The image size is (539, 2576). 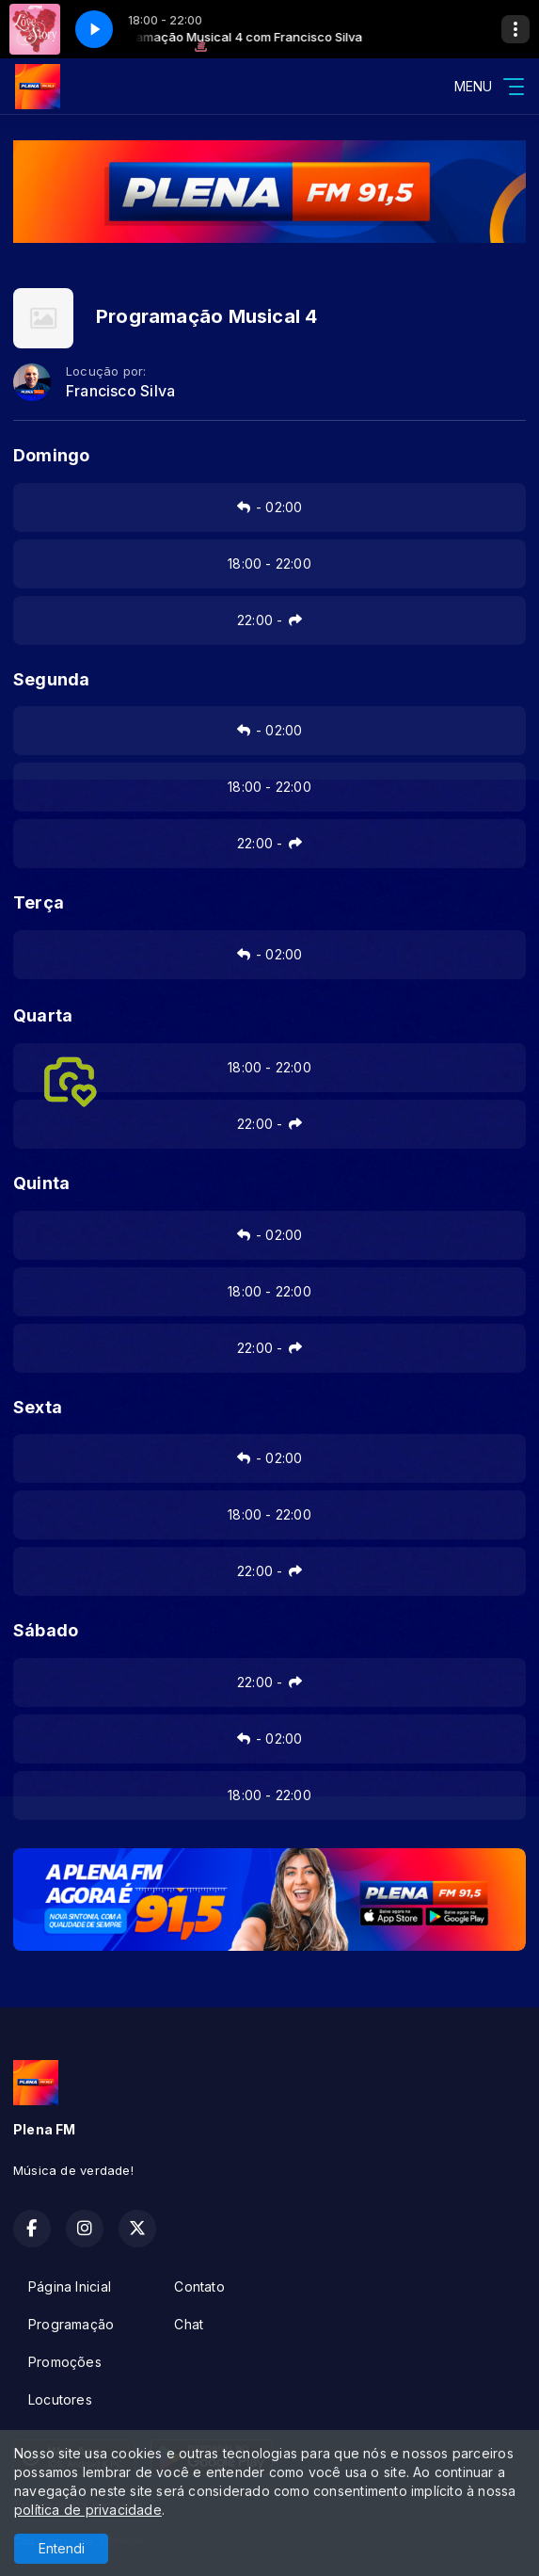 What do you see at coordinates (69, 1079) in the screenshot?
I see `mark photo as favorite` at bounding box center [69, 1079].